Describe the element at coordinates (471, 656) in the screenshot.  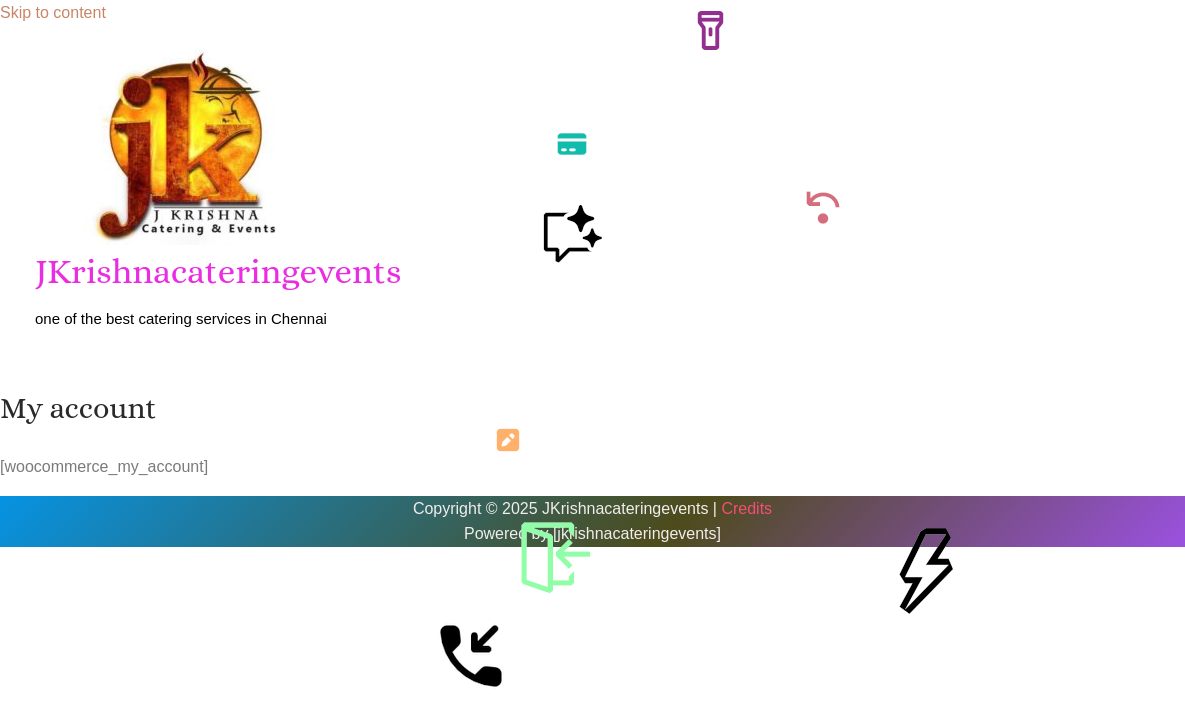
I see `indicates a missed call that needs to be returned` at that location.